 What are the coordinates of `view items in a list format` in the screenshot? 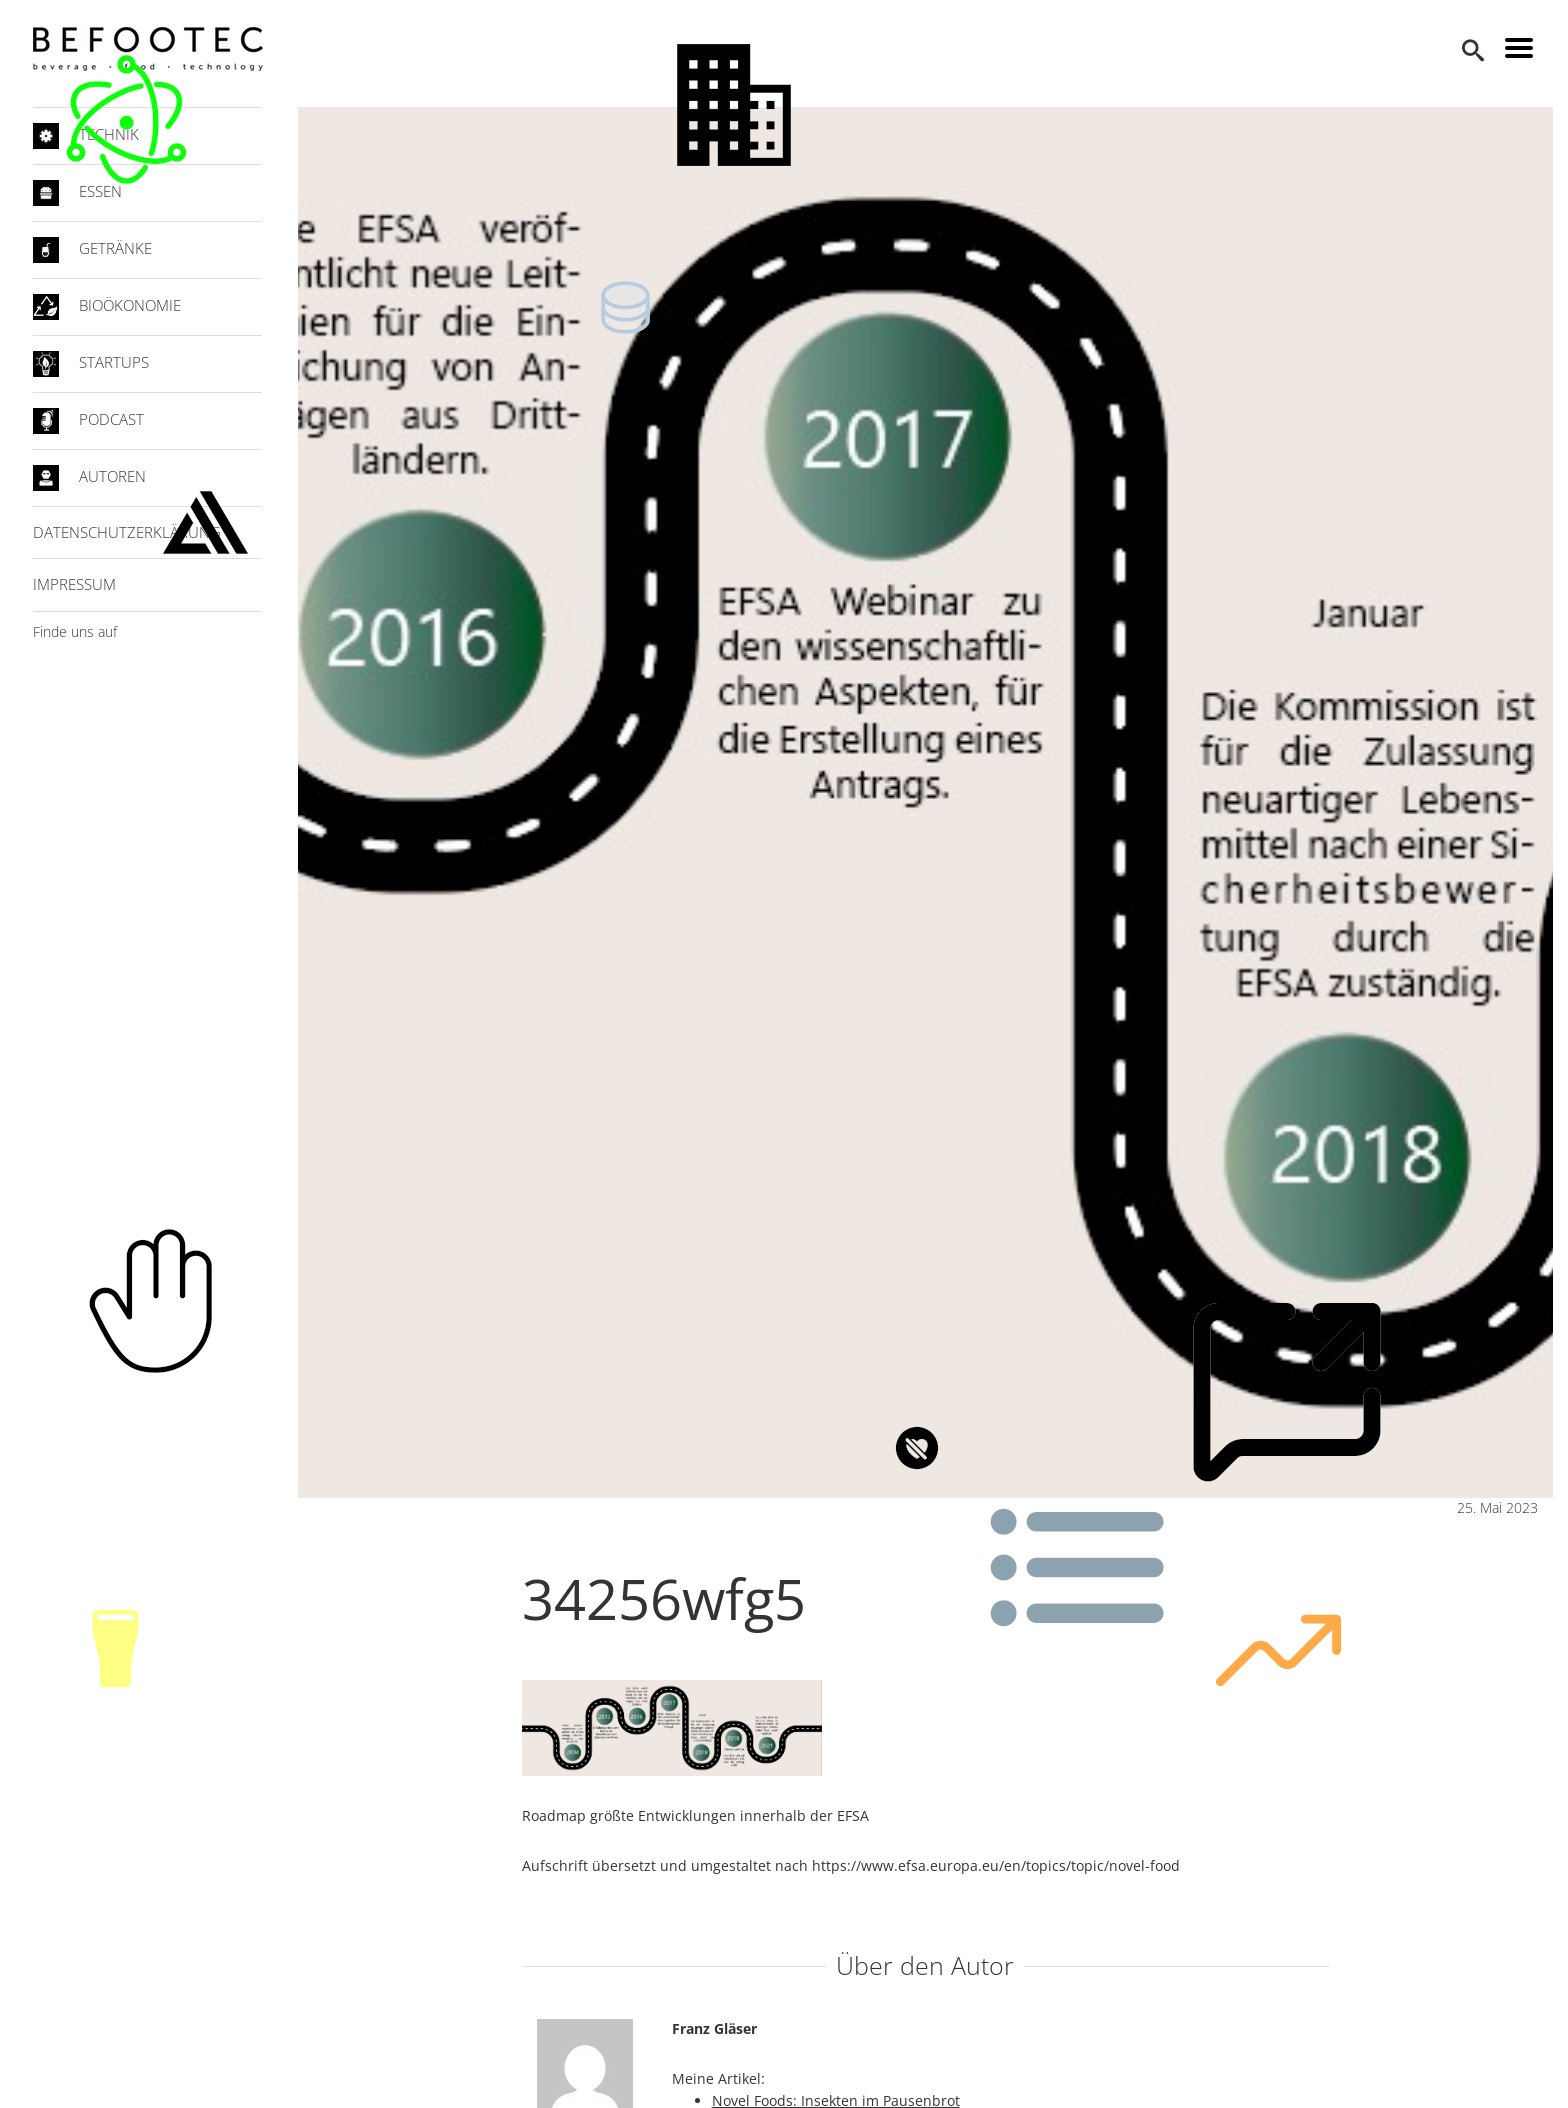 It's located at (1075, 1567).